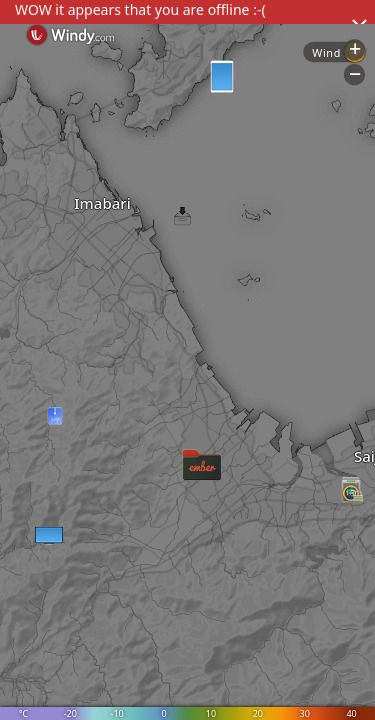  Describe the element at coordinates (222, 77) in the screenshot. I see `iPad Air 3 with cellular connectivity` at that location.